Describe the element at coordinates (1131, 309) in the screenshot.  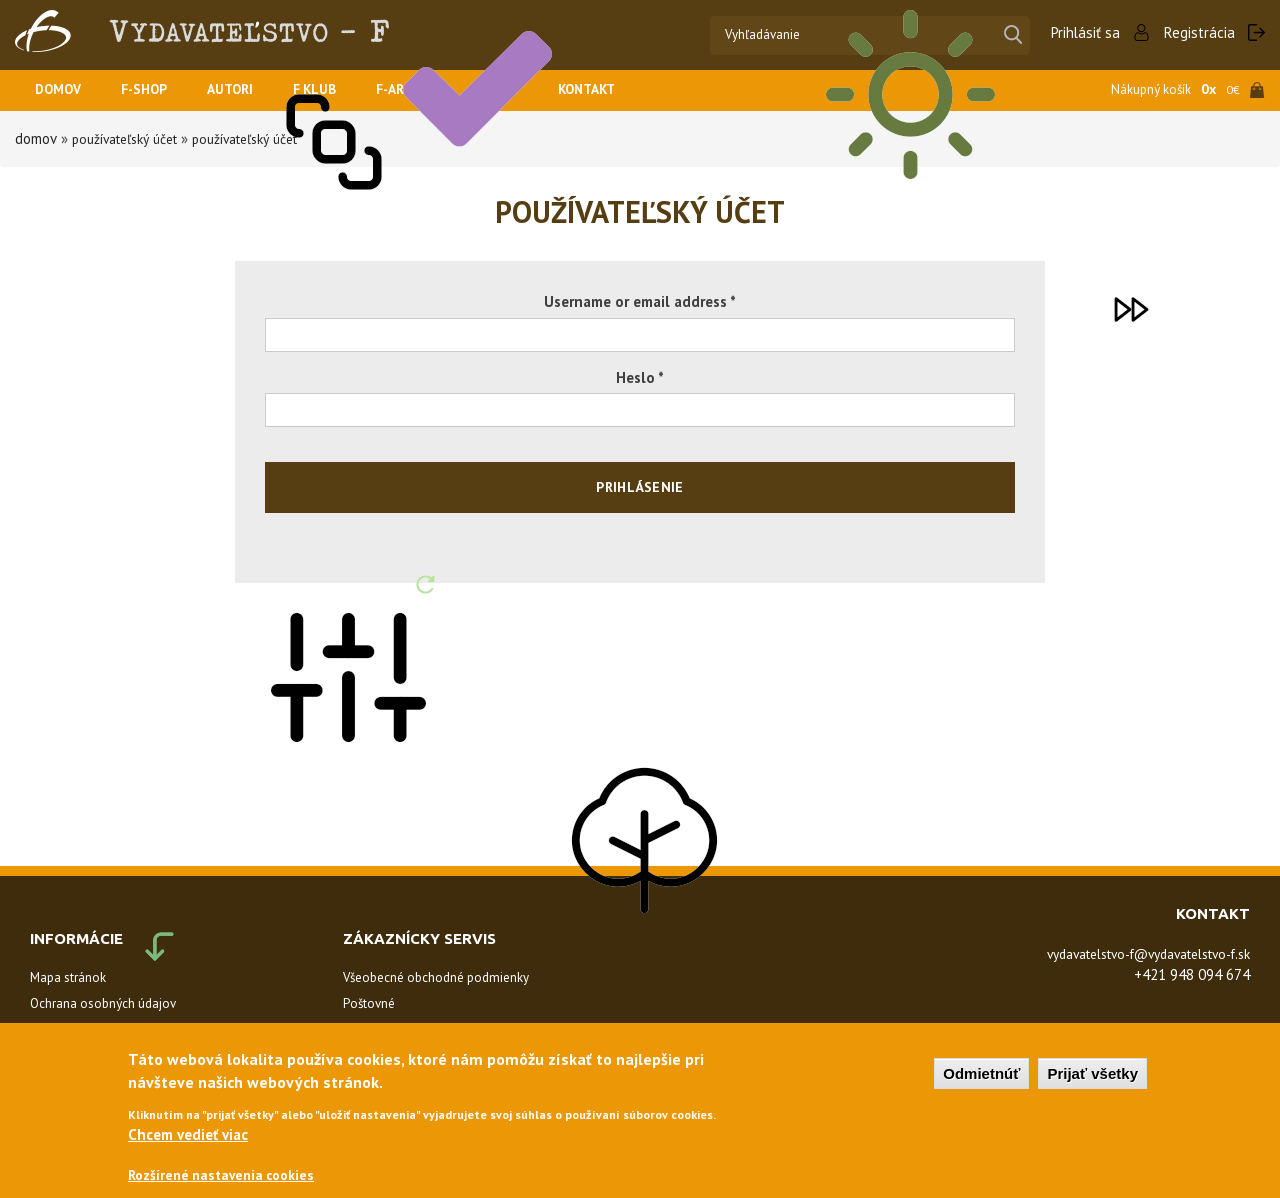
I see `skip forward in media playback` at that location.